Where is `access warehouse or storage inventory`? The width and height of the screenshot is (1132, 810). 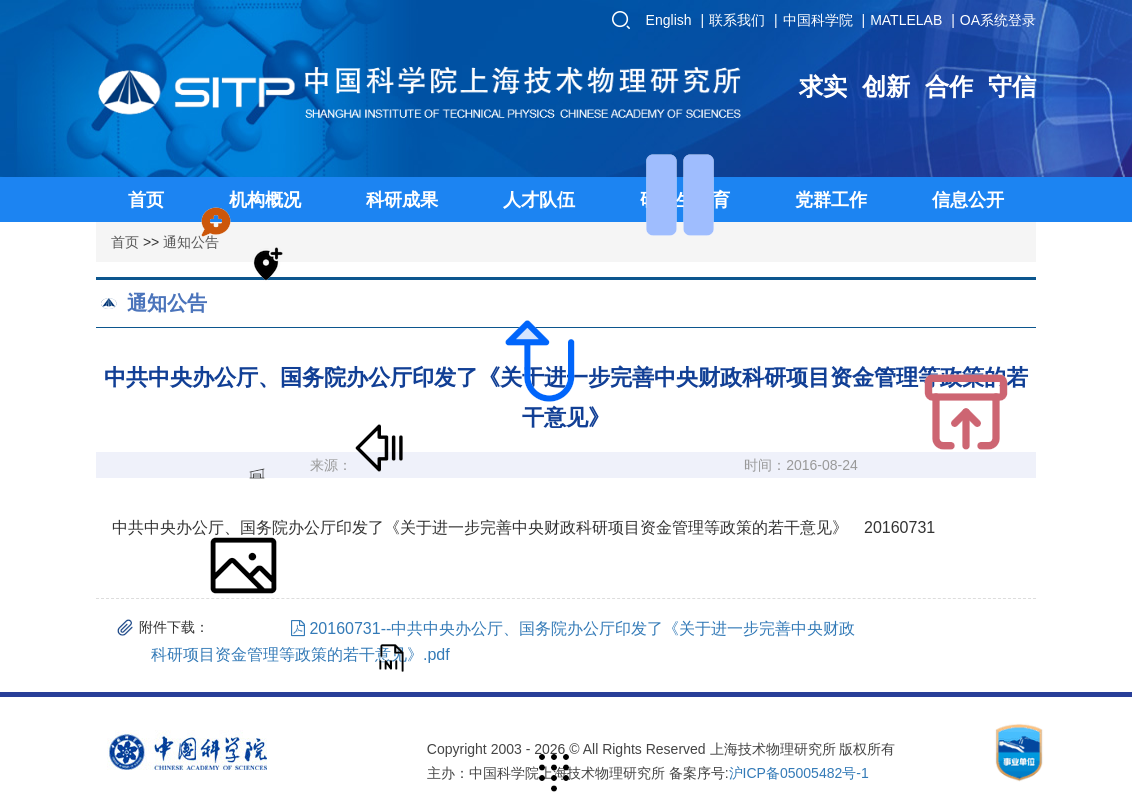
access warehouse or storage inventory is located at coordinates (257, 474).